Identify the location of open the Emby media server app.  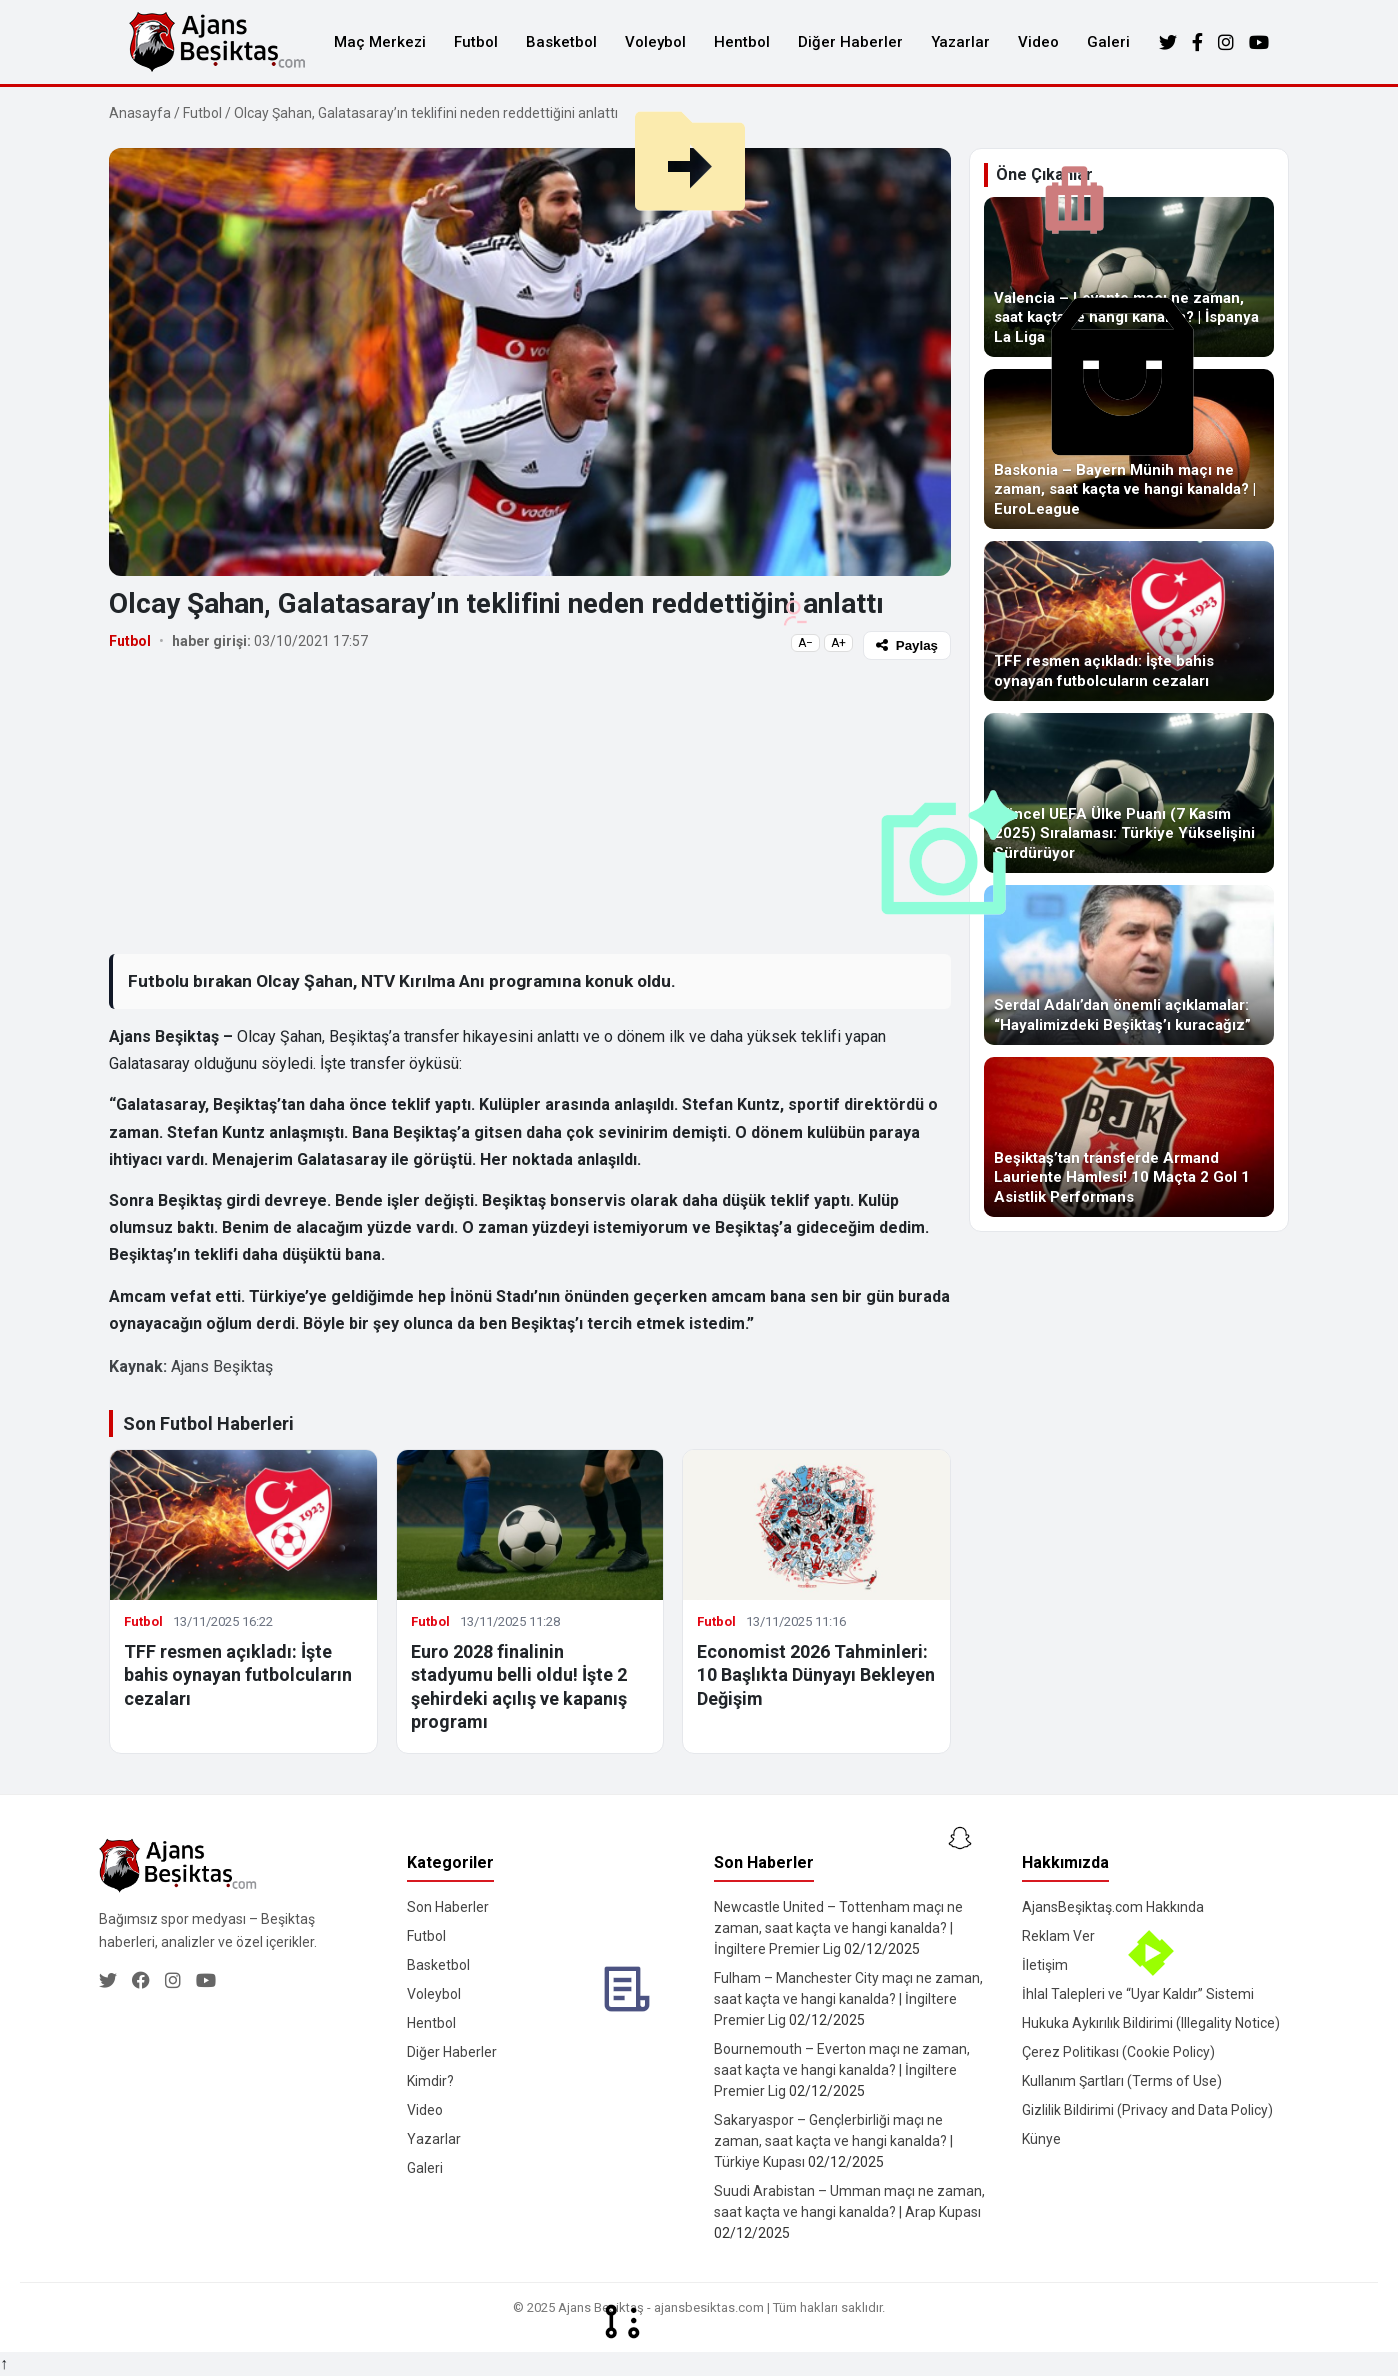
(1151, 1953).